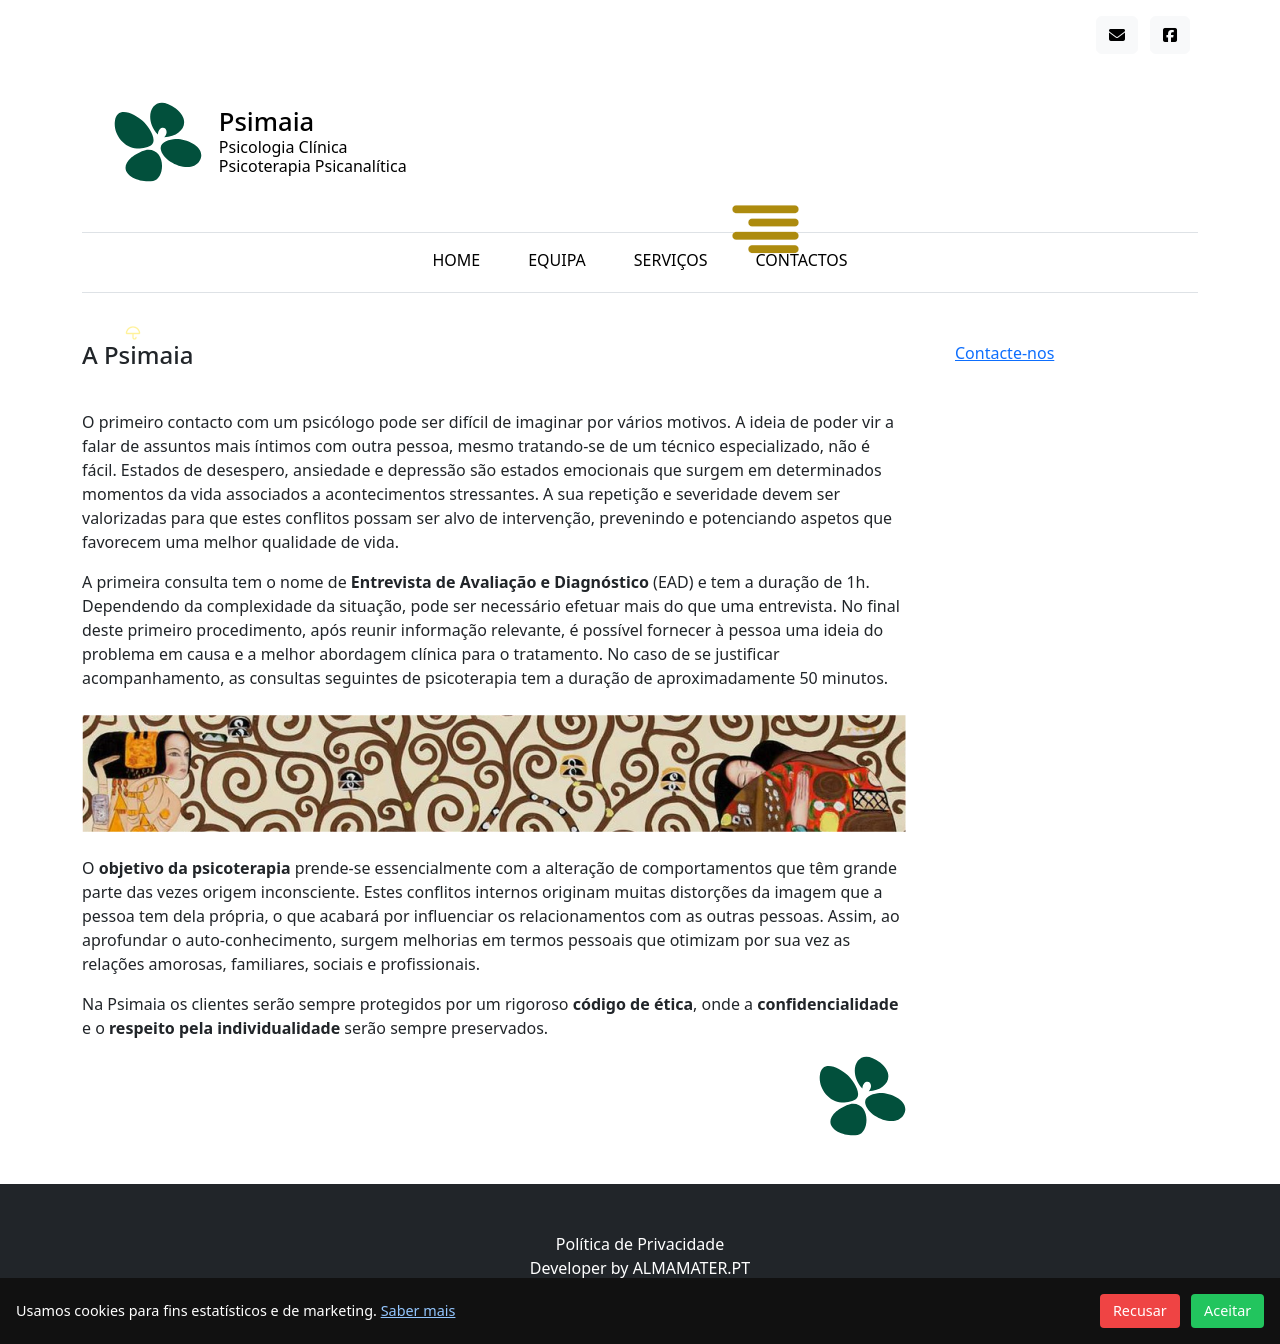 The width and height of the screenshot is (1280, 1344). Describe the element at coordinates (765, 230) in the screenshot. I see `align text to the right` at that location.